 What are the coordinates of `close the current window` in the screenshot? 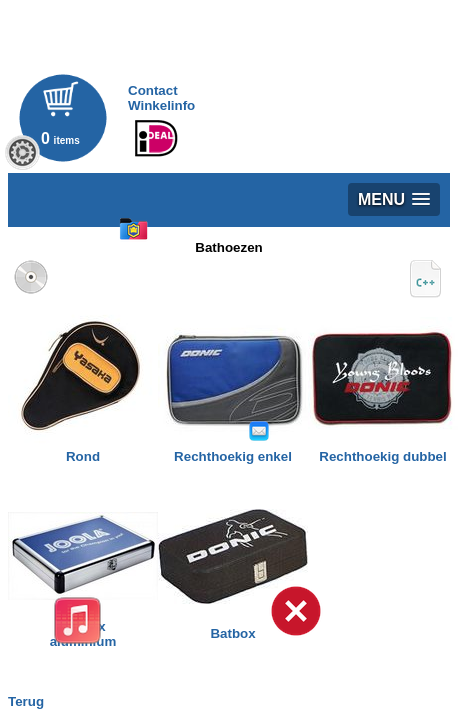 It's located at (296, 611).